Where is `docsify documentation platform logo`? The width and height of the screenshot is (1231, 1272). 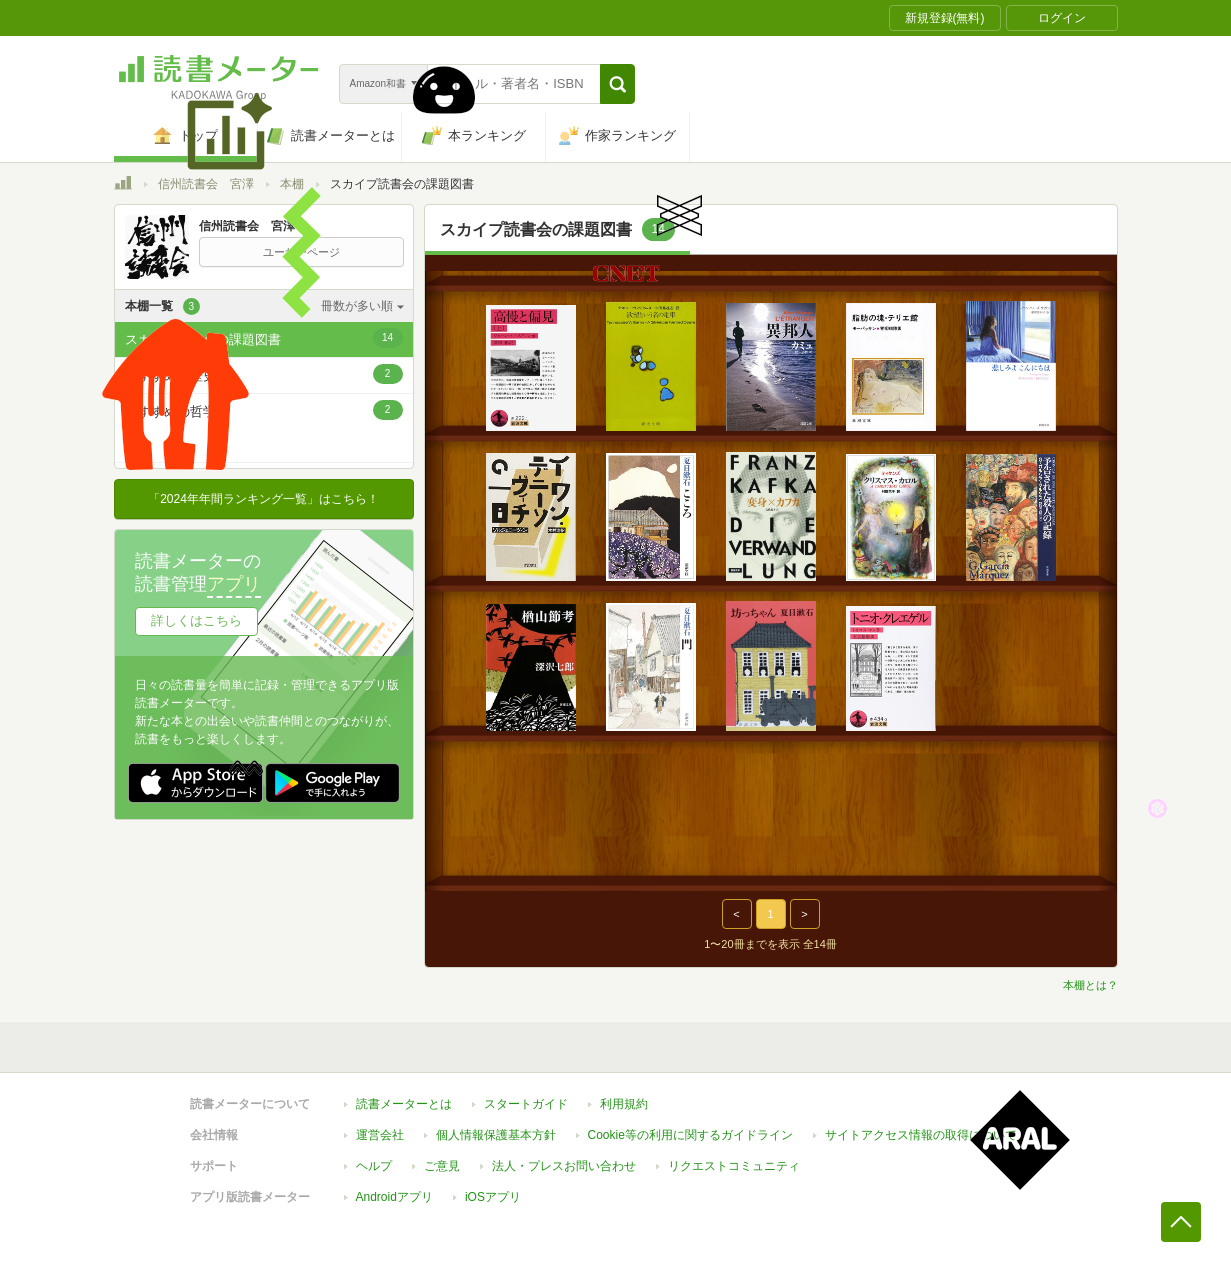 docsify documentation platform logo is located at coordinates (444, 90).